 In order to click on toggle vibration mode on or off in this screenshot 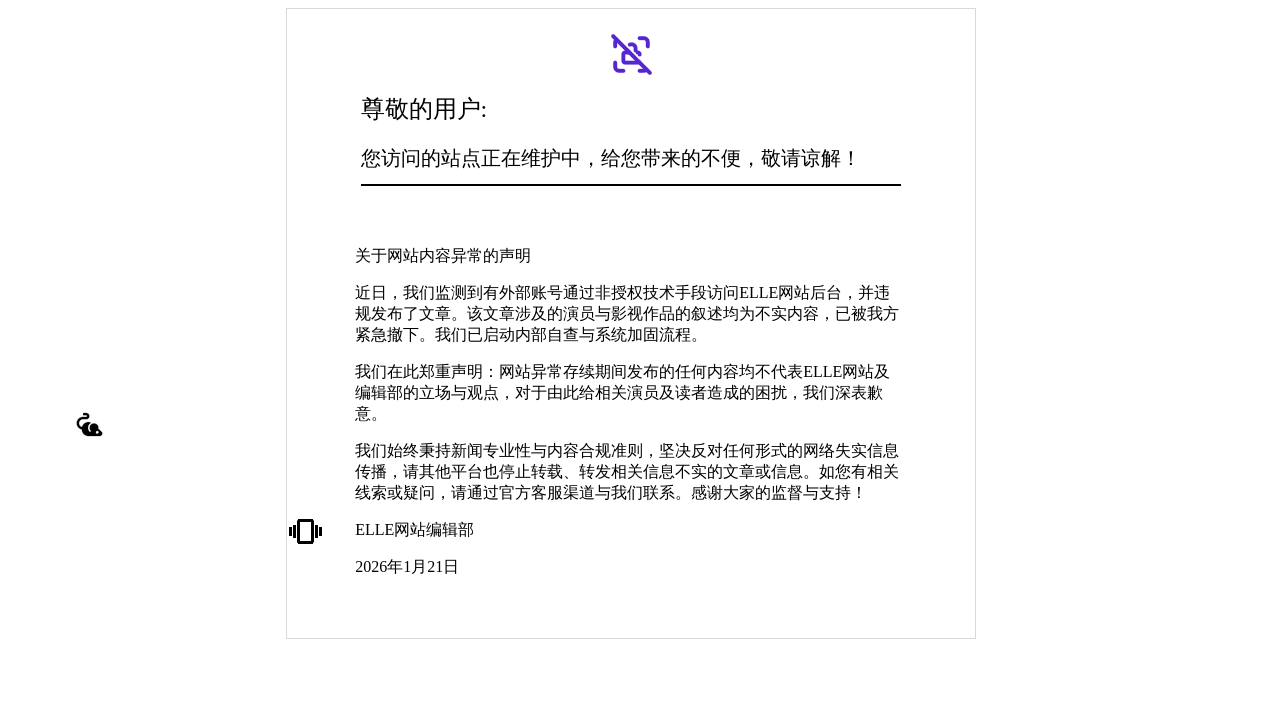, I will do `click(305, 531)`.